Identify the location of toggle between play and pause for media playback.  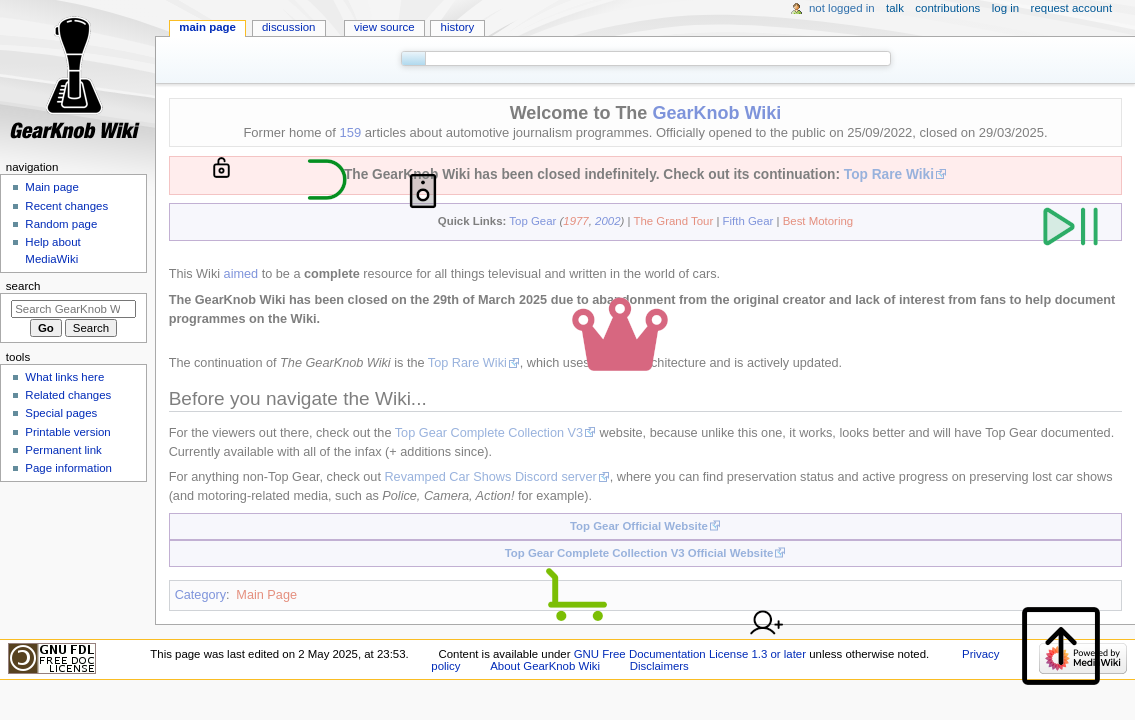
(1070, 226).